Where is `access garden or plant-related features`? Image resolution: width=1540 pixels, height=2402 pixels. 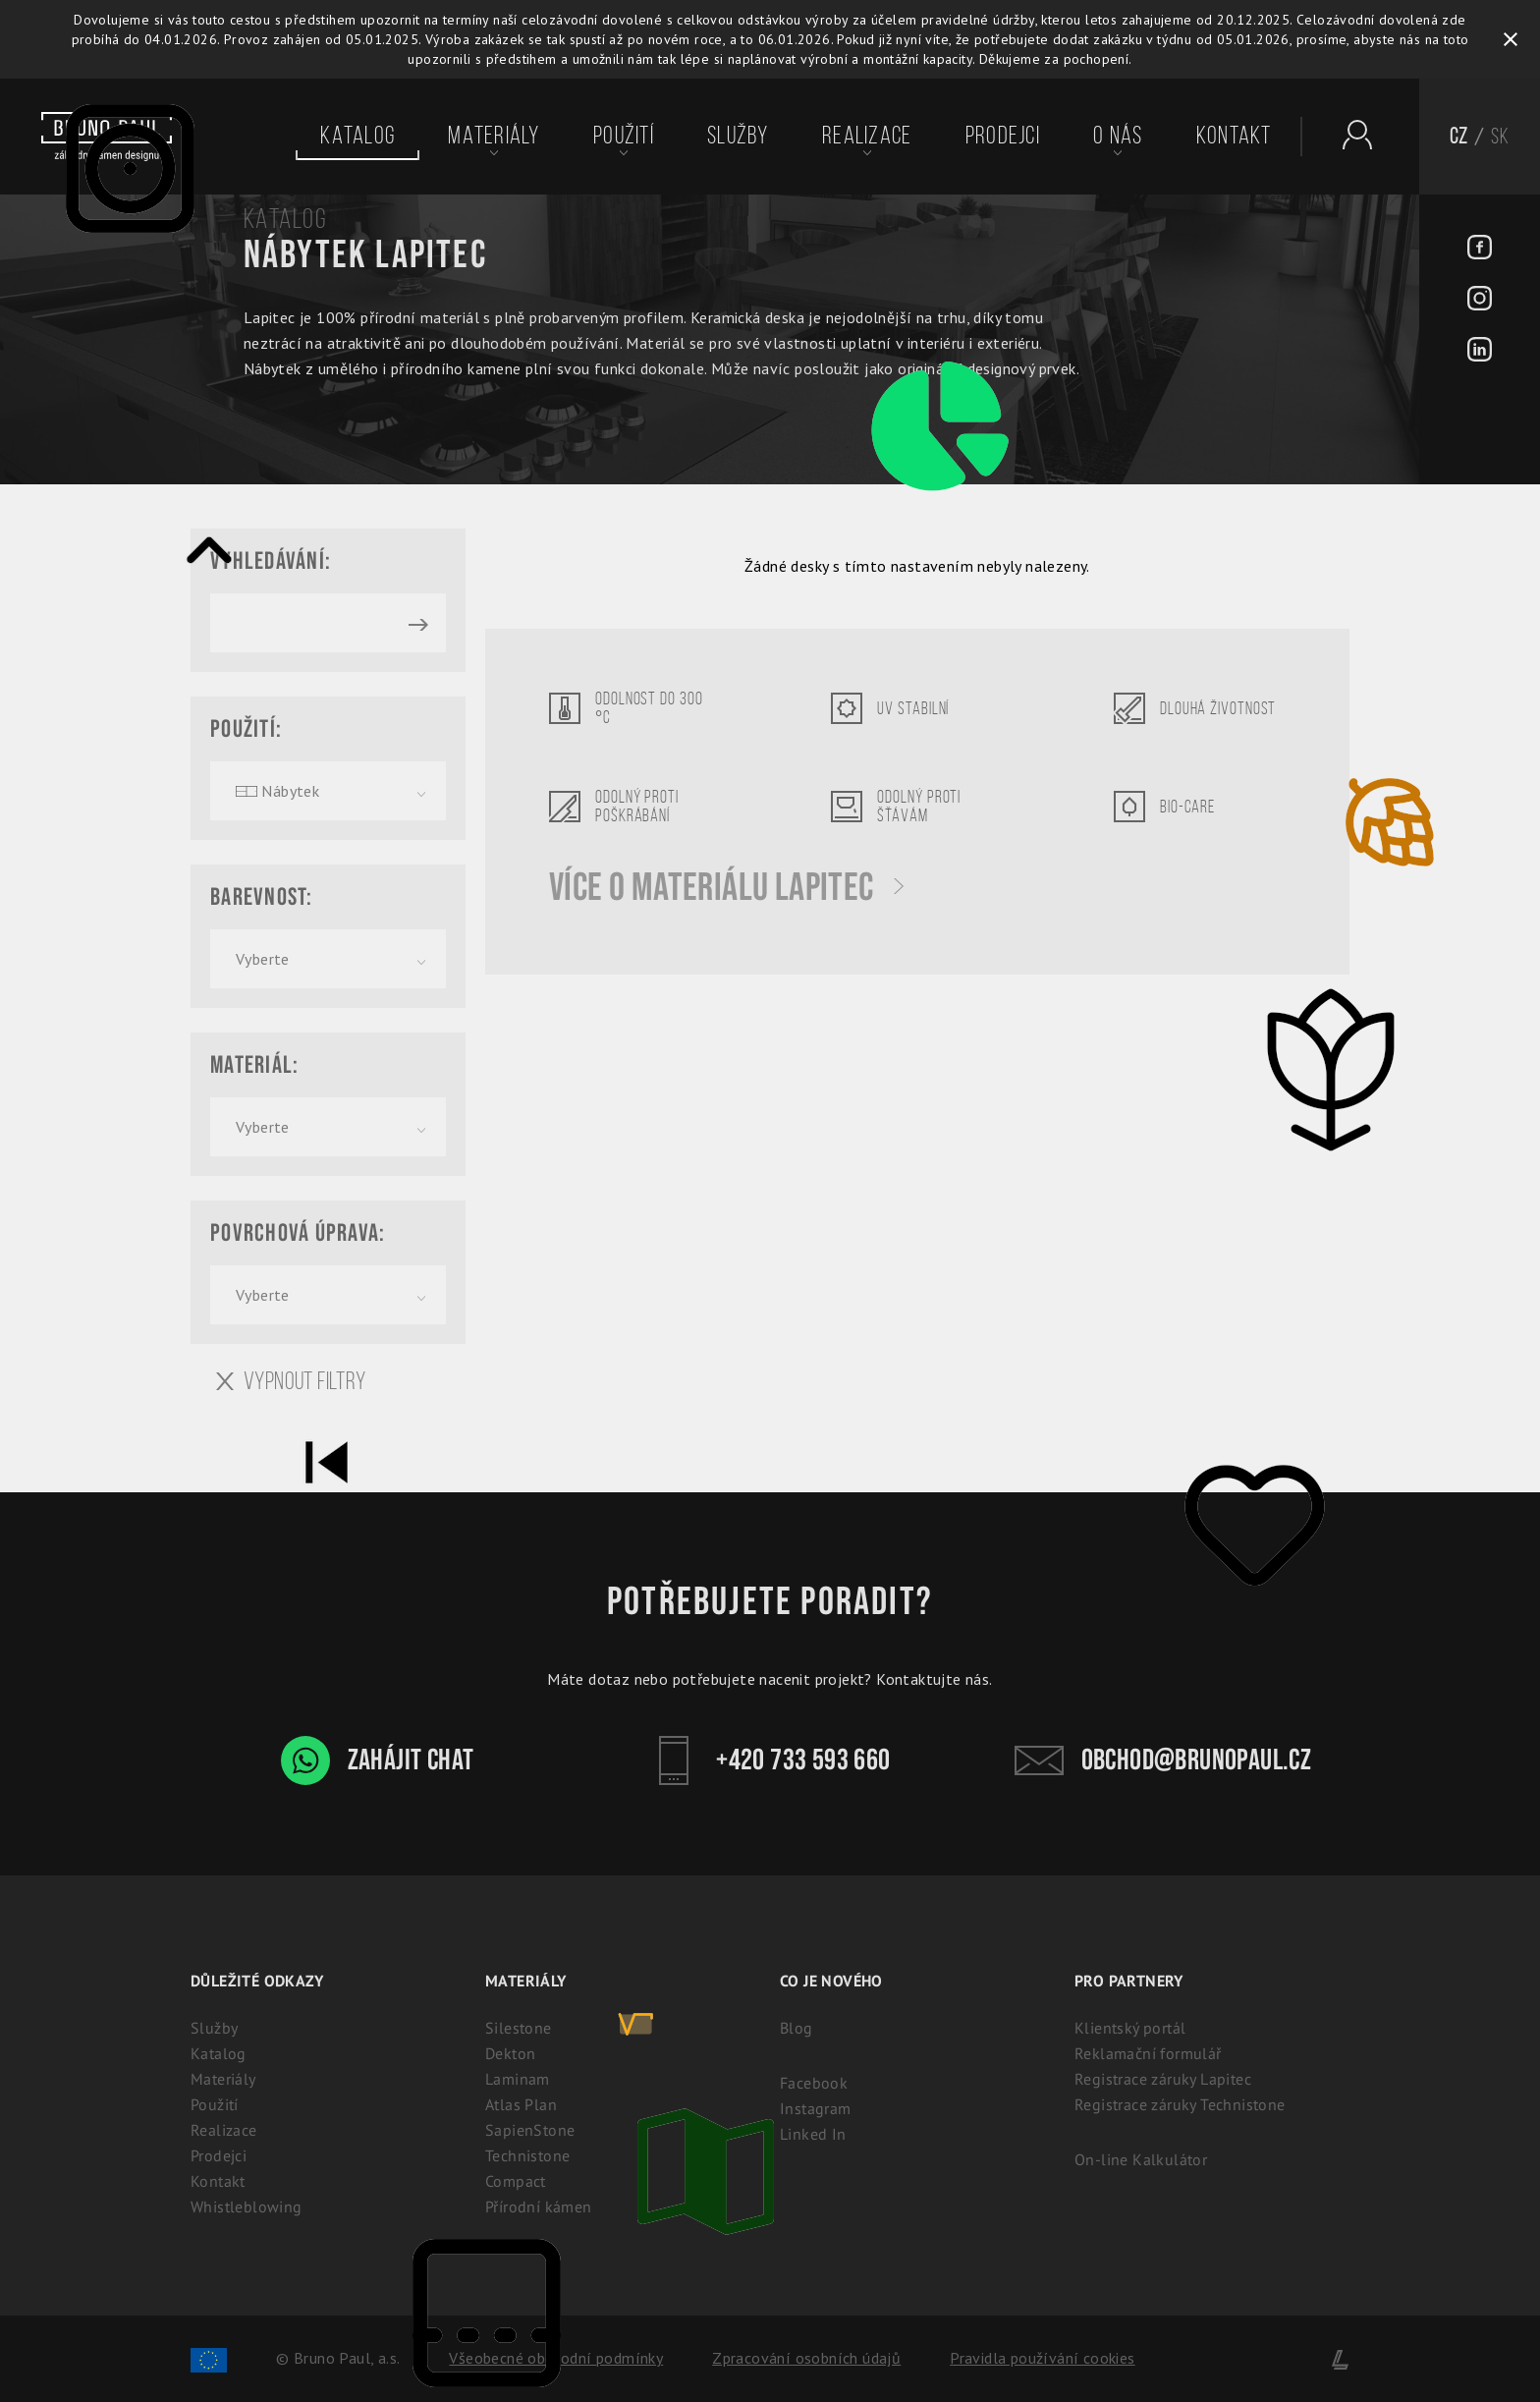 access garden or plant-related features is located at coordinates (1331, 1070).